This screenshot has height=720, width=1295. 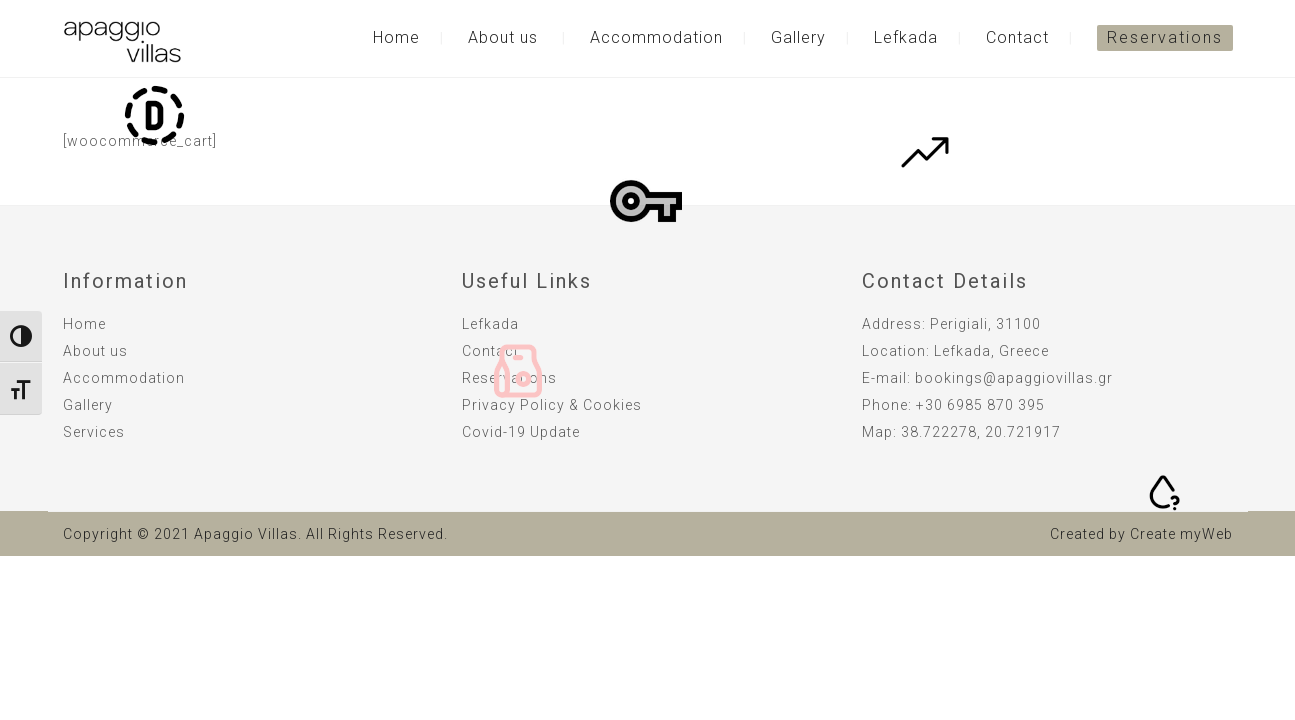 What do you see at coordinates (925, 154) in the screenshot?
I see `view trending or popular content` at bounding box center [925, 154].